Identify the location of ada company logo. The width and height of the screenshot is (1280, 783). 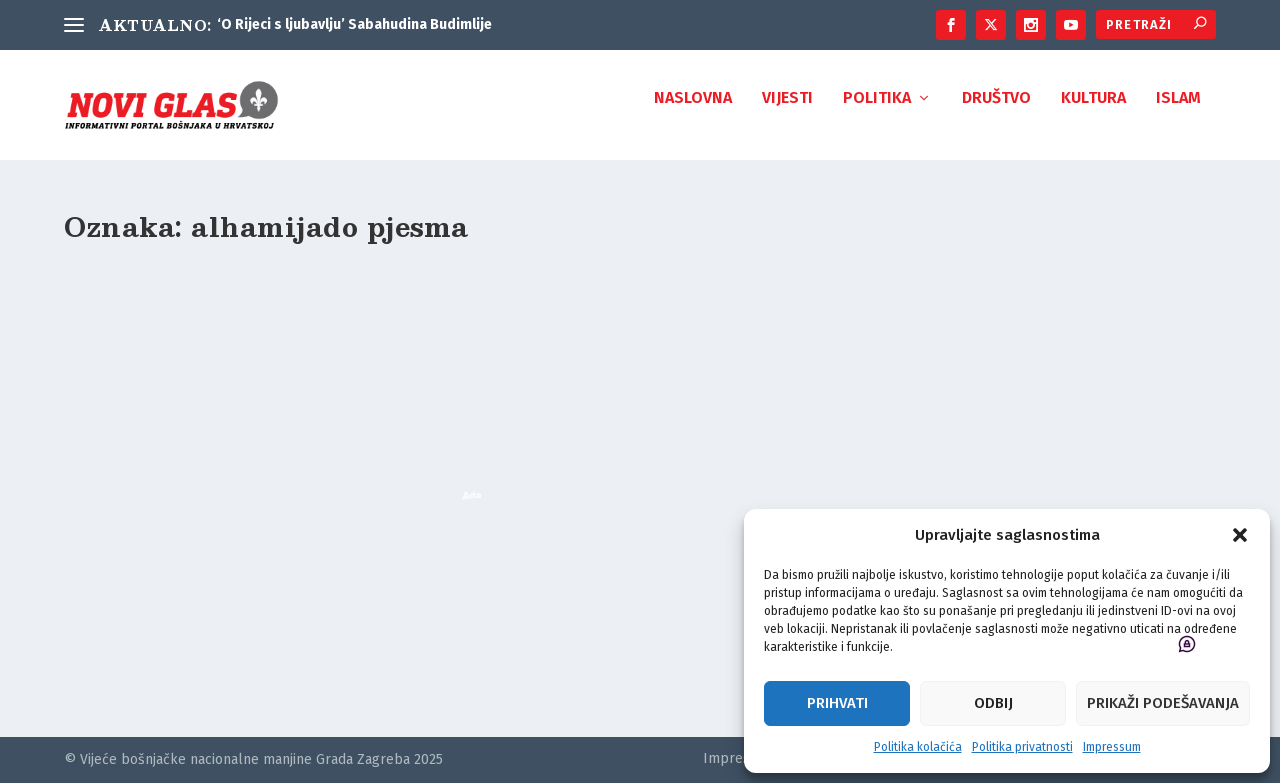
(471, 496).